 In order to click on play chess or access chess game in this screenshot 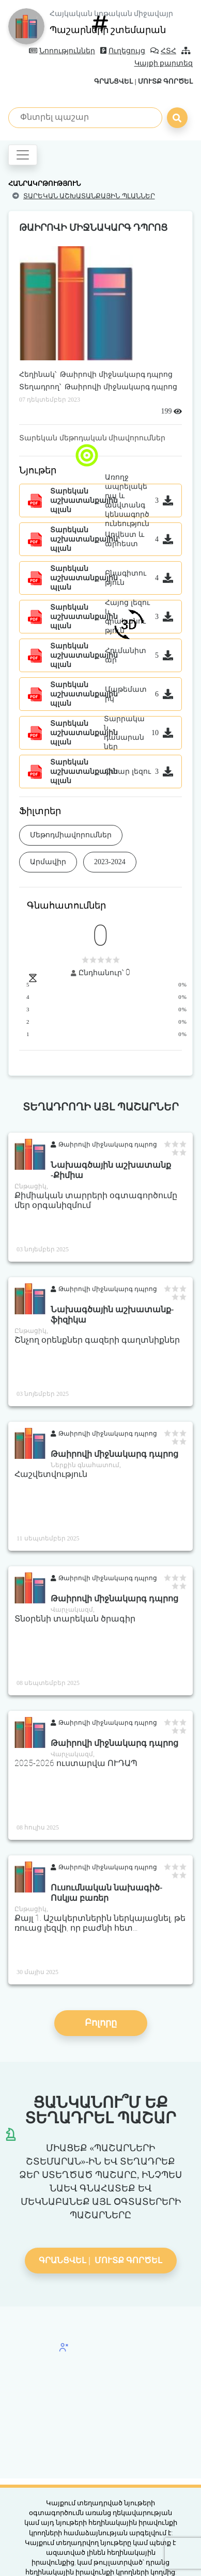, I will do `click(11, 2135)`.